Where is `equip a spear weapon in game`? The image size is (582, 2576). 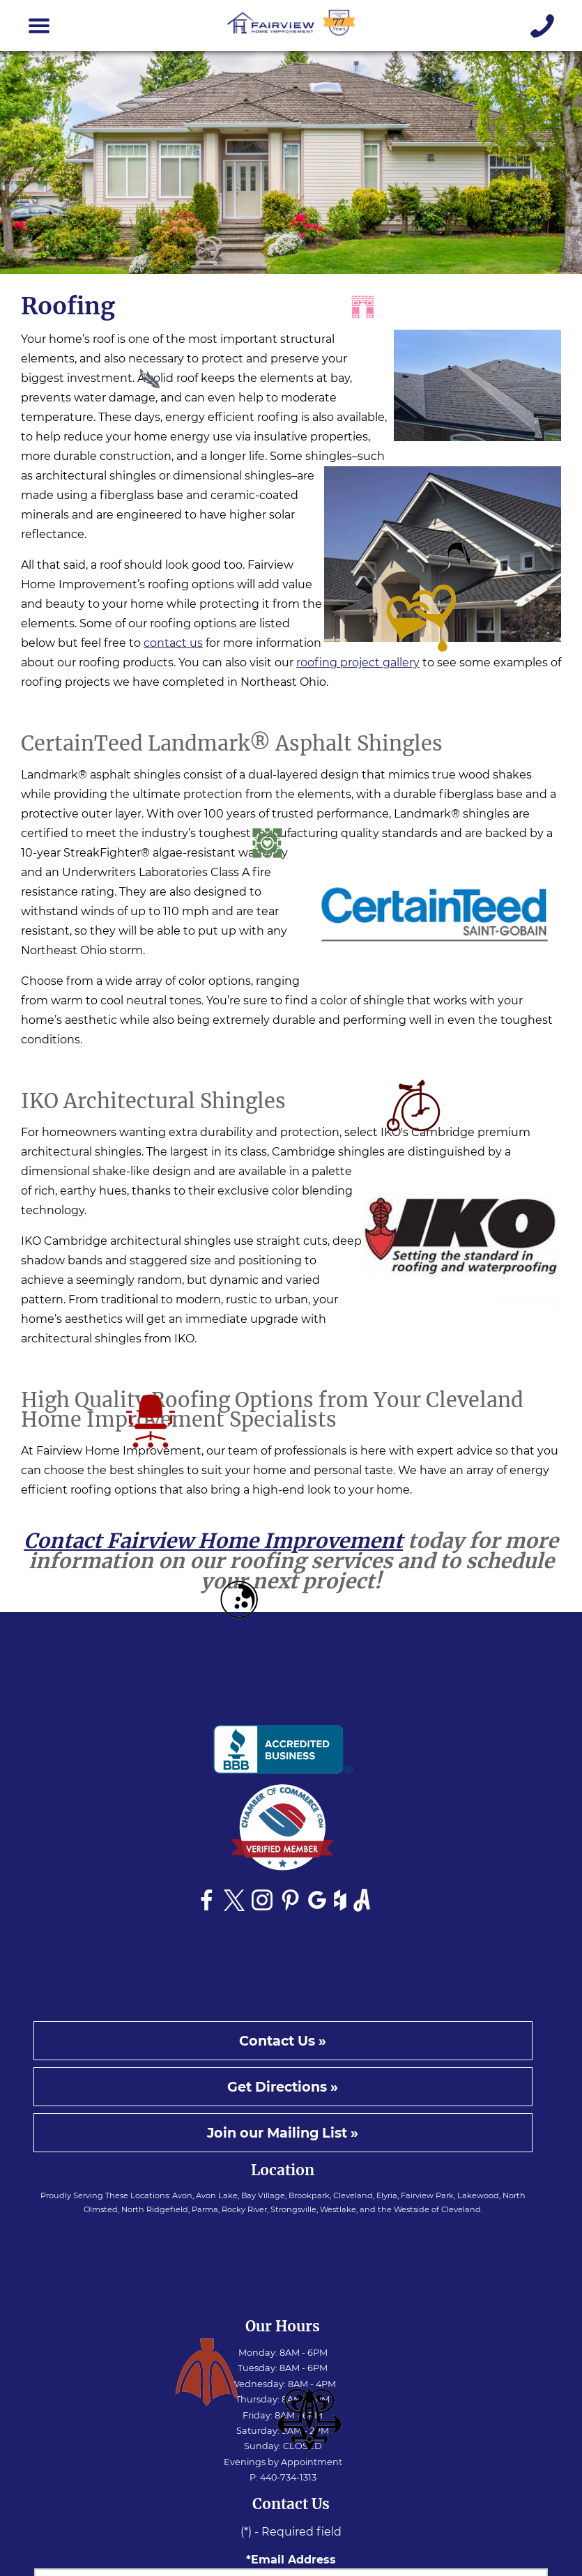
equip a spear weapon in game is located at coordinates (150, 378).